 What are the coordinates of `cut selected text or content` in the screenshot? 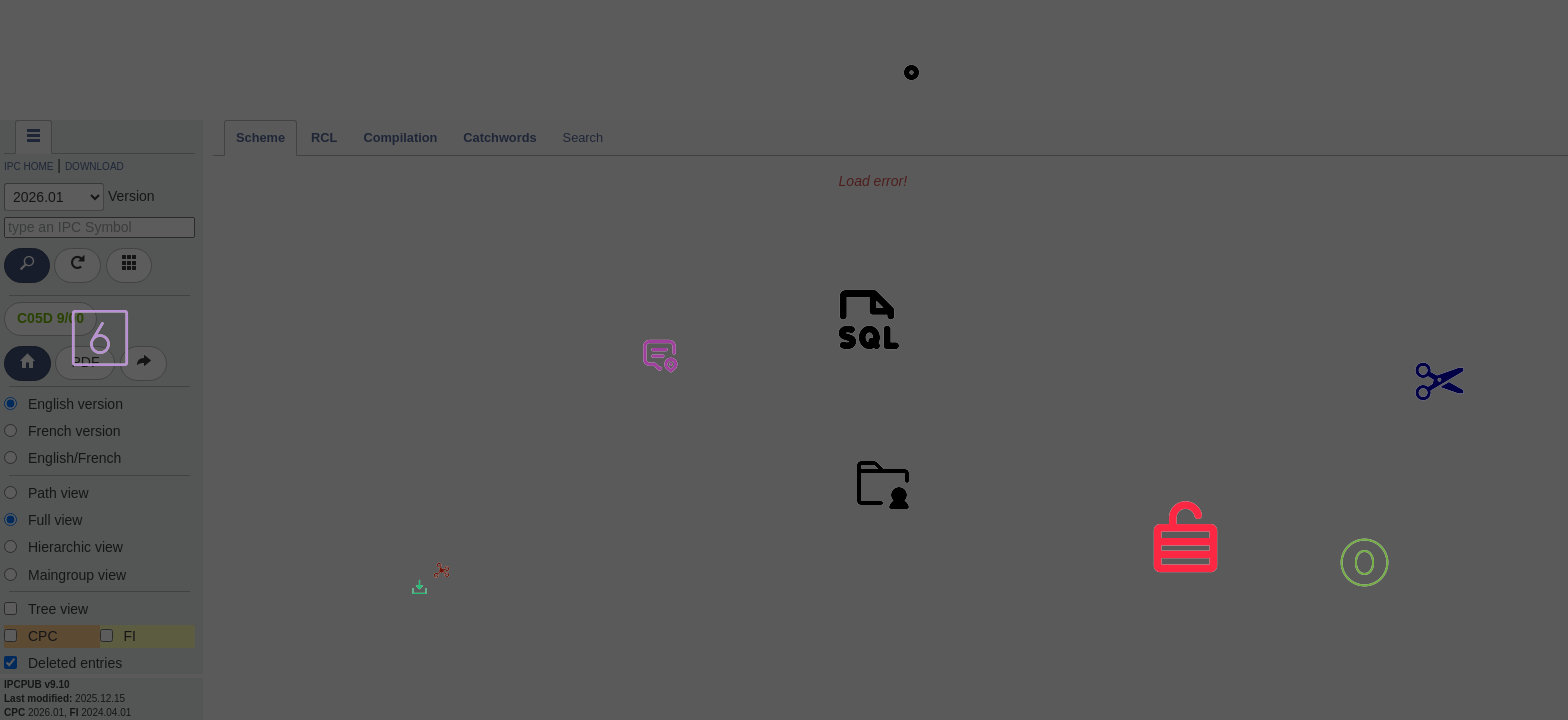 It's located at (1439, 381).